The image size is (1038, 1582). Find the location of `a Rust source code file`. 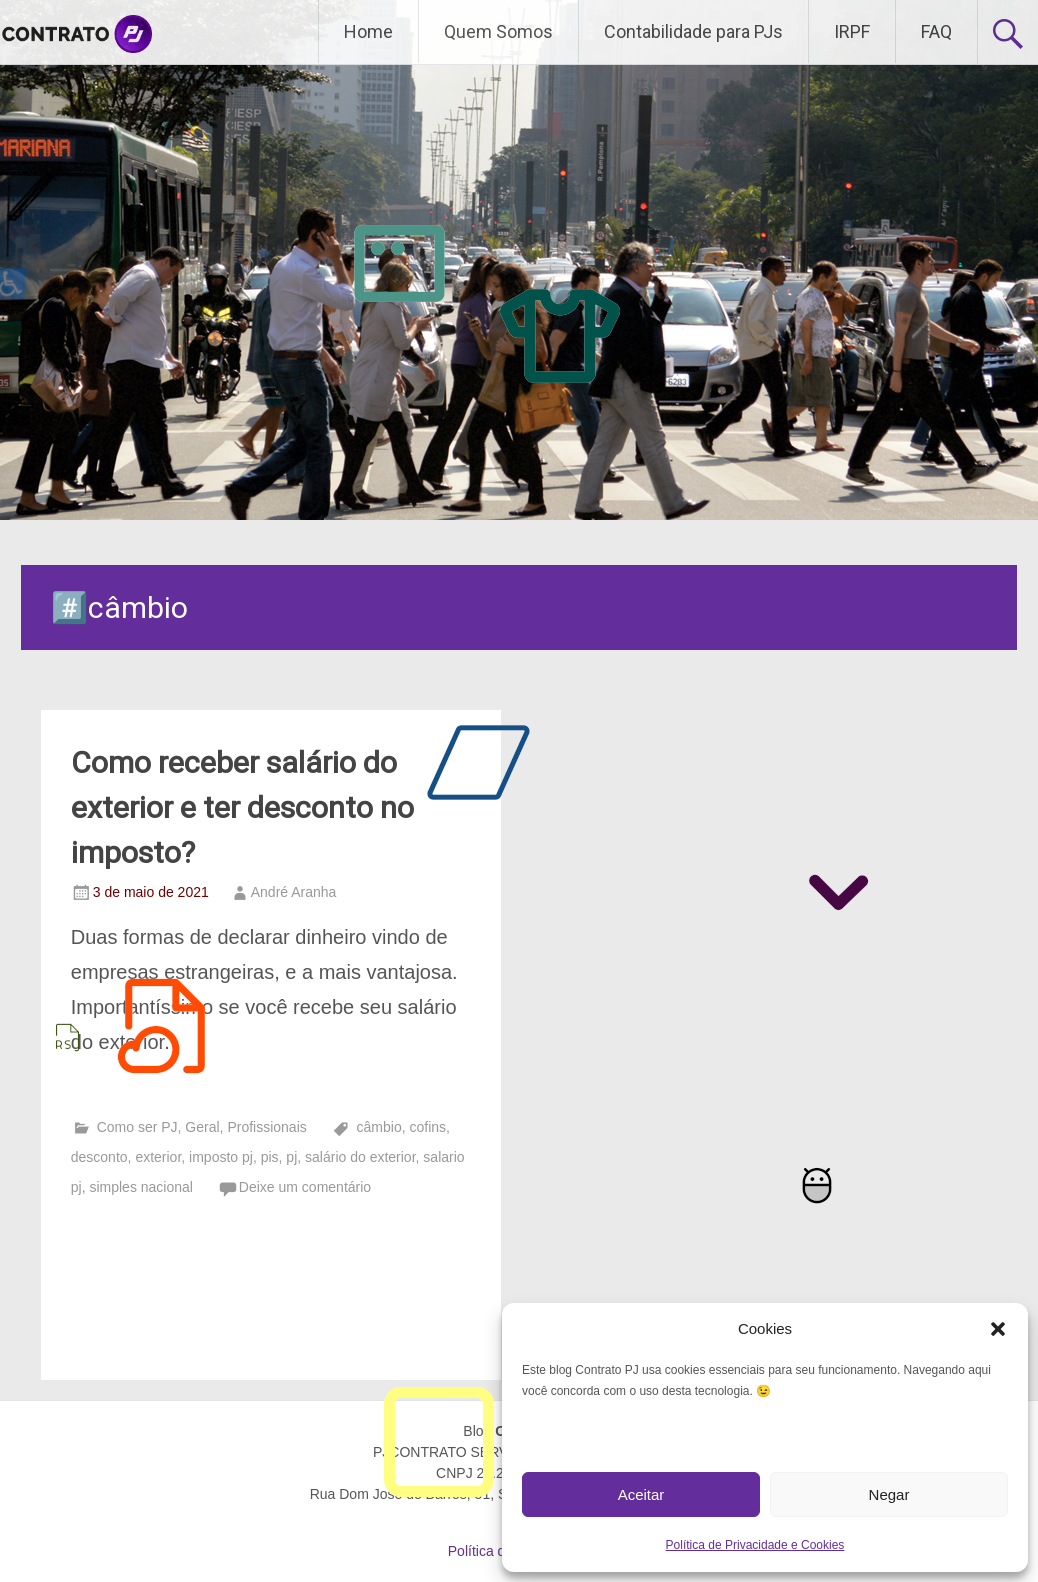

a Rust source code file is located at coordinates (67, 1037).